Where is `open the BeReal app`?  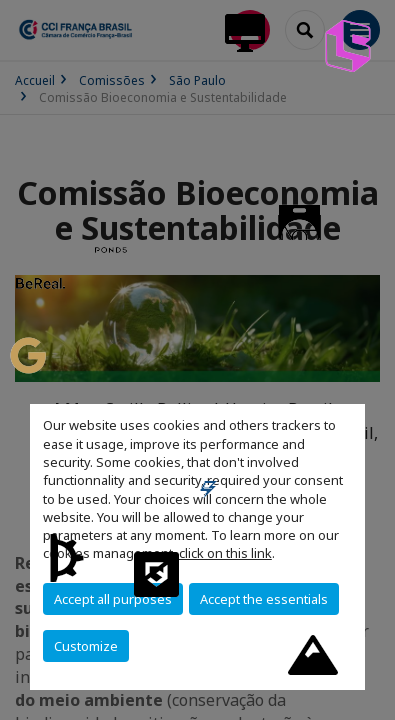 open the BeReal app is located at coordinates (40, 283).